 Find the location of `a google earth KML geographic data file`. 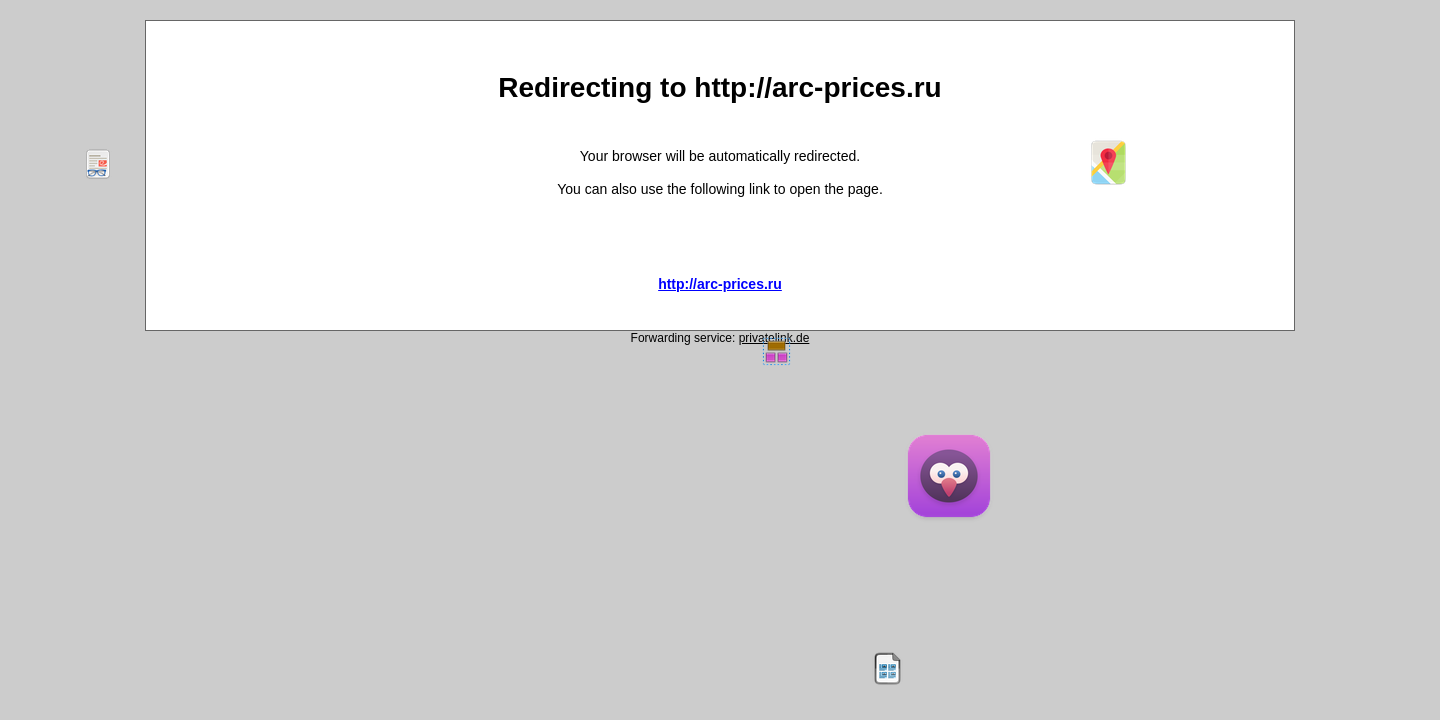

a google earth KML geographic data file is located at coordinates (1108, 162).